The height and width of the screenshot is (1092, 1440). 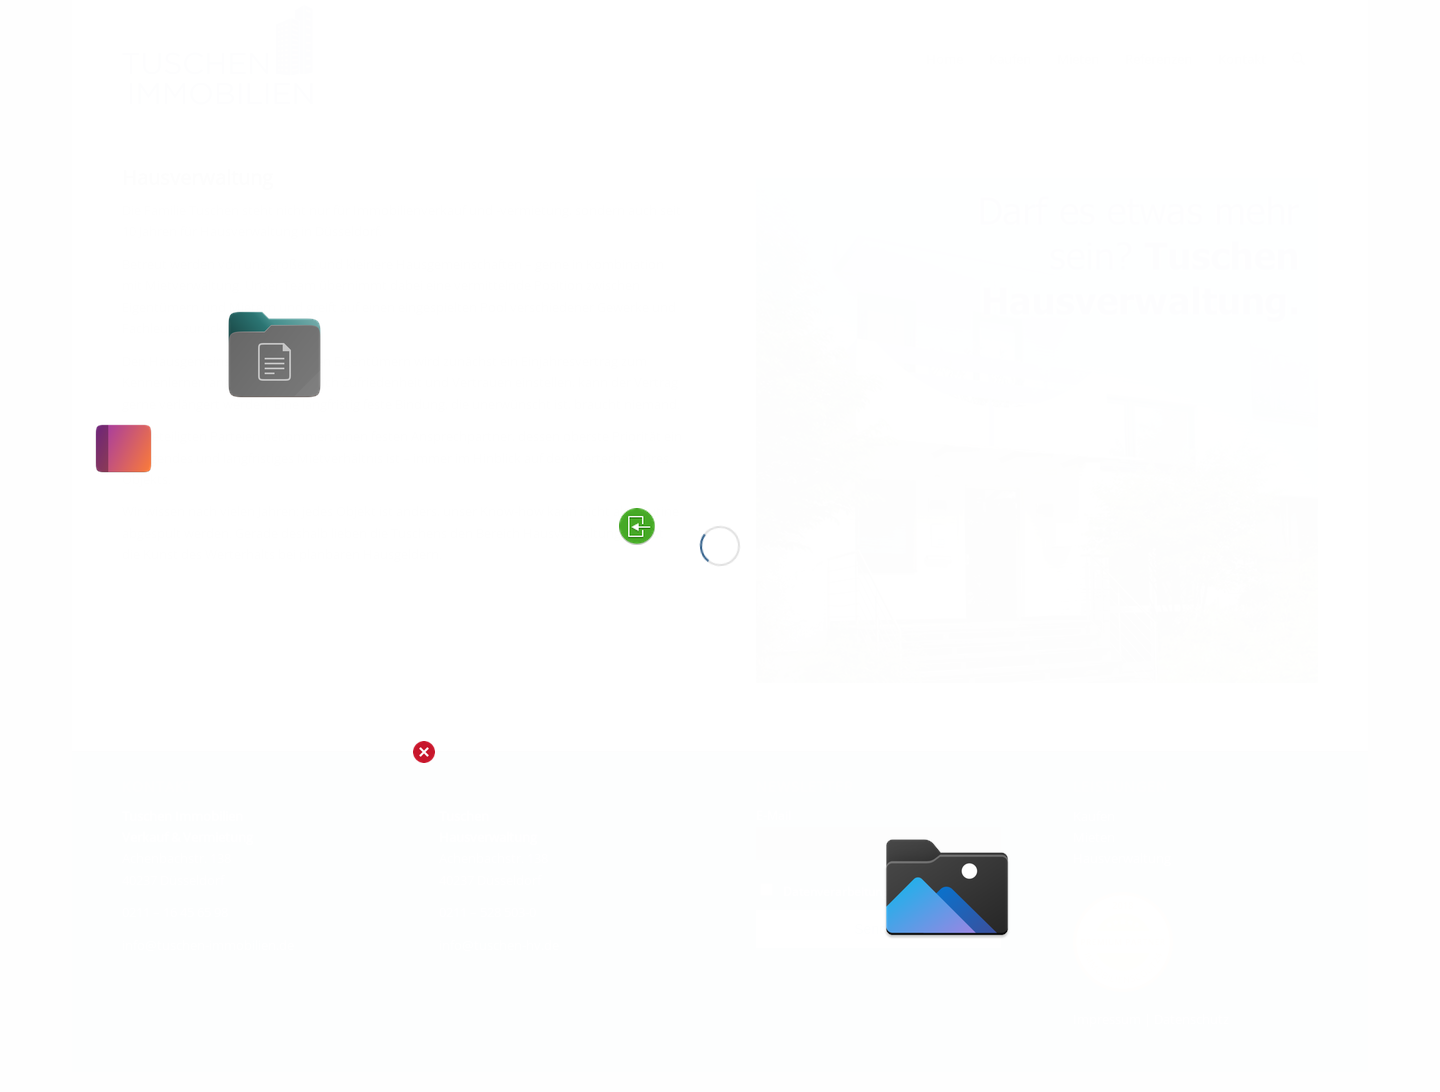 What do you see at coordinates (946, 890) in the screenshot?
I see `open pictures folder` at bounding box center [946, 890].